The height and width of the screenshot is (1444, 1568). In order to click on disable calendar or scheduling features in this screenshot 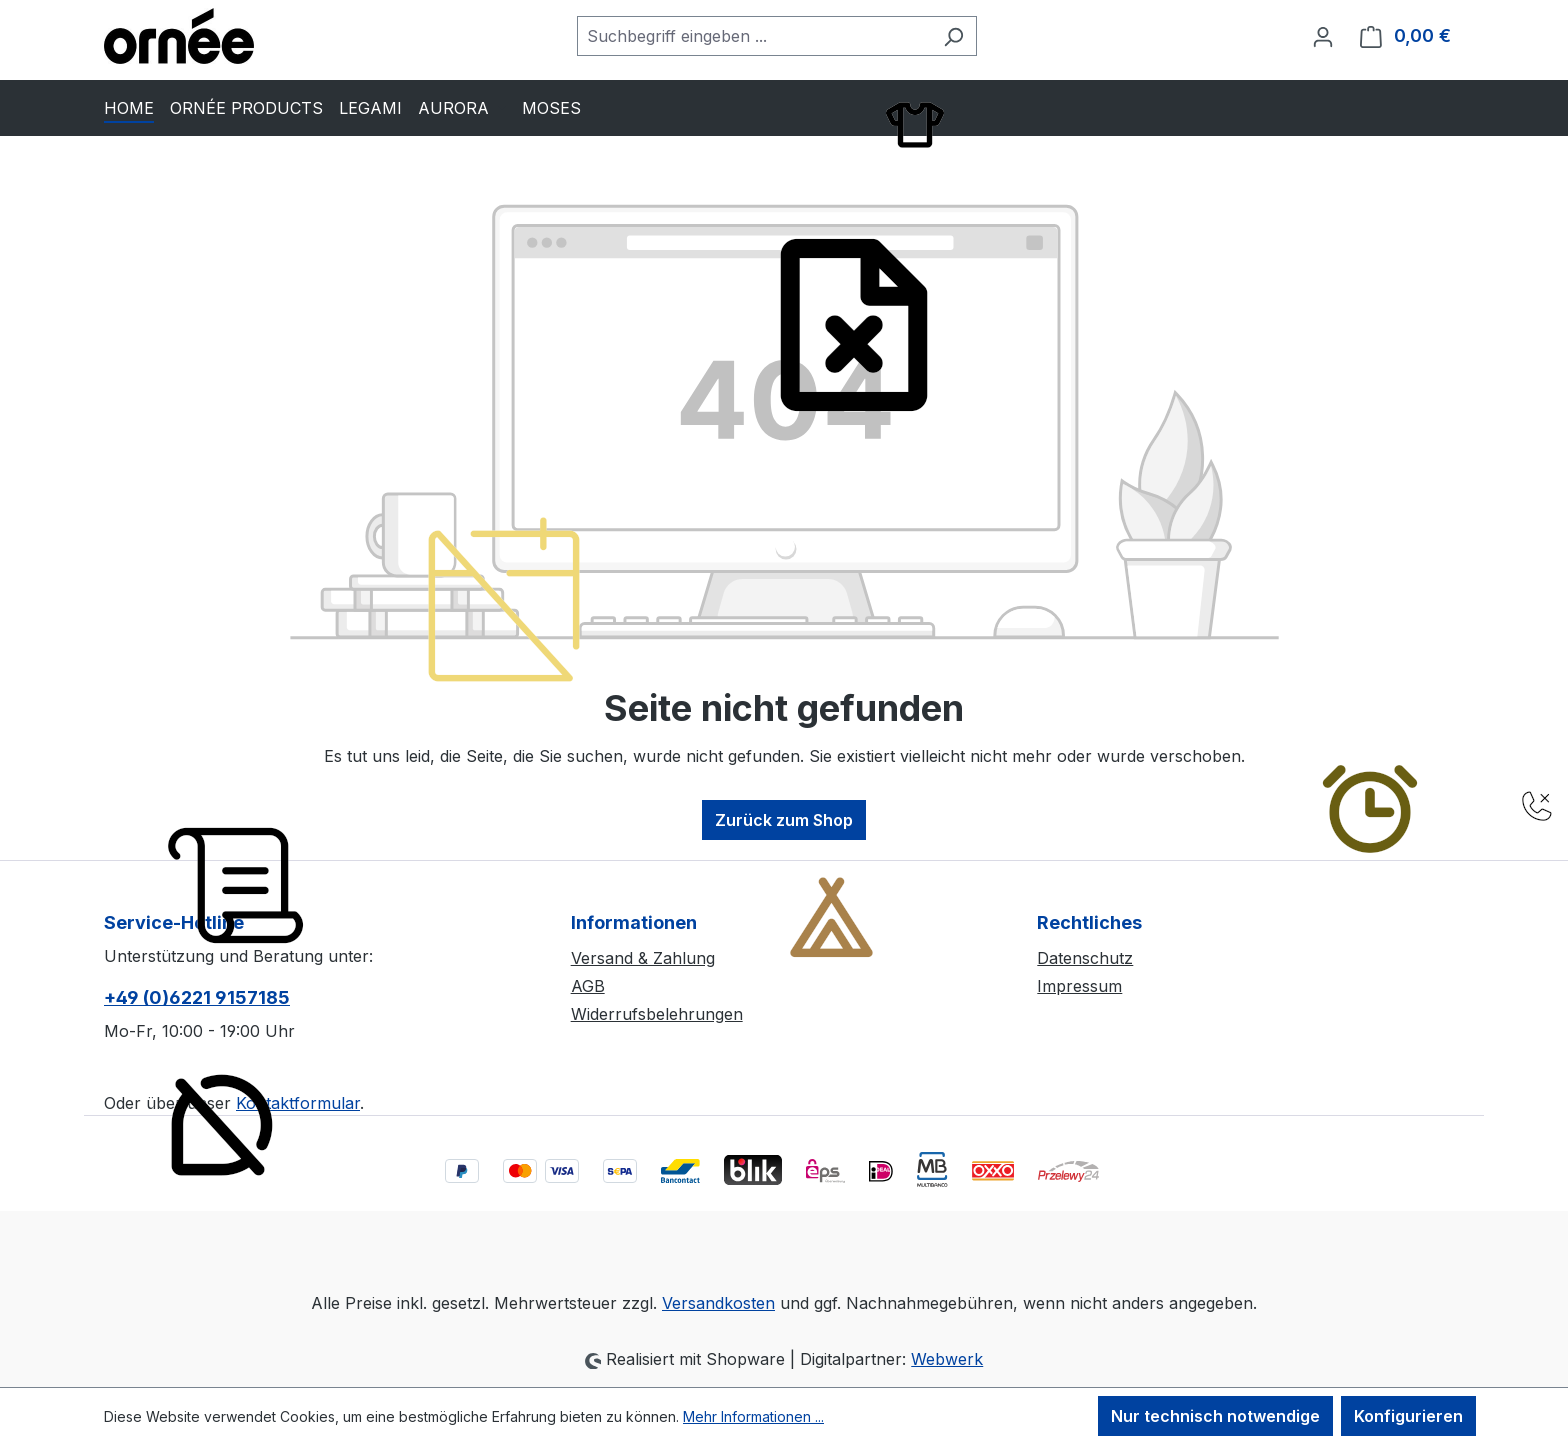, I will do `click(504, 606)`.